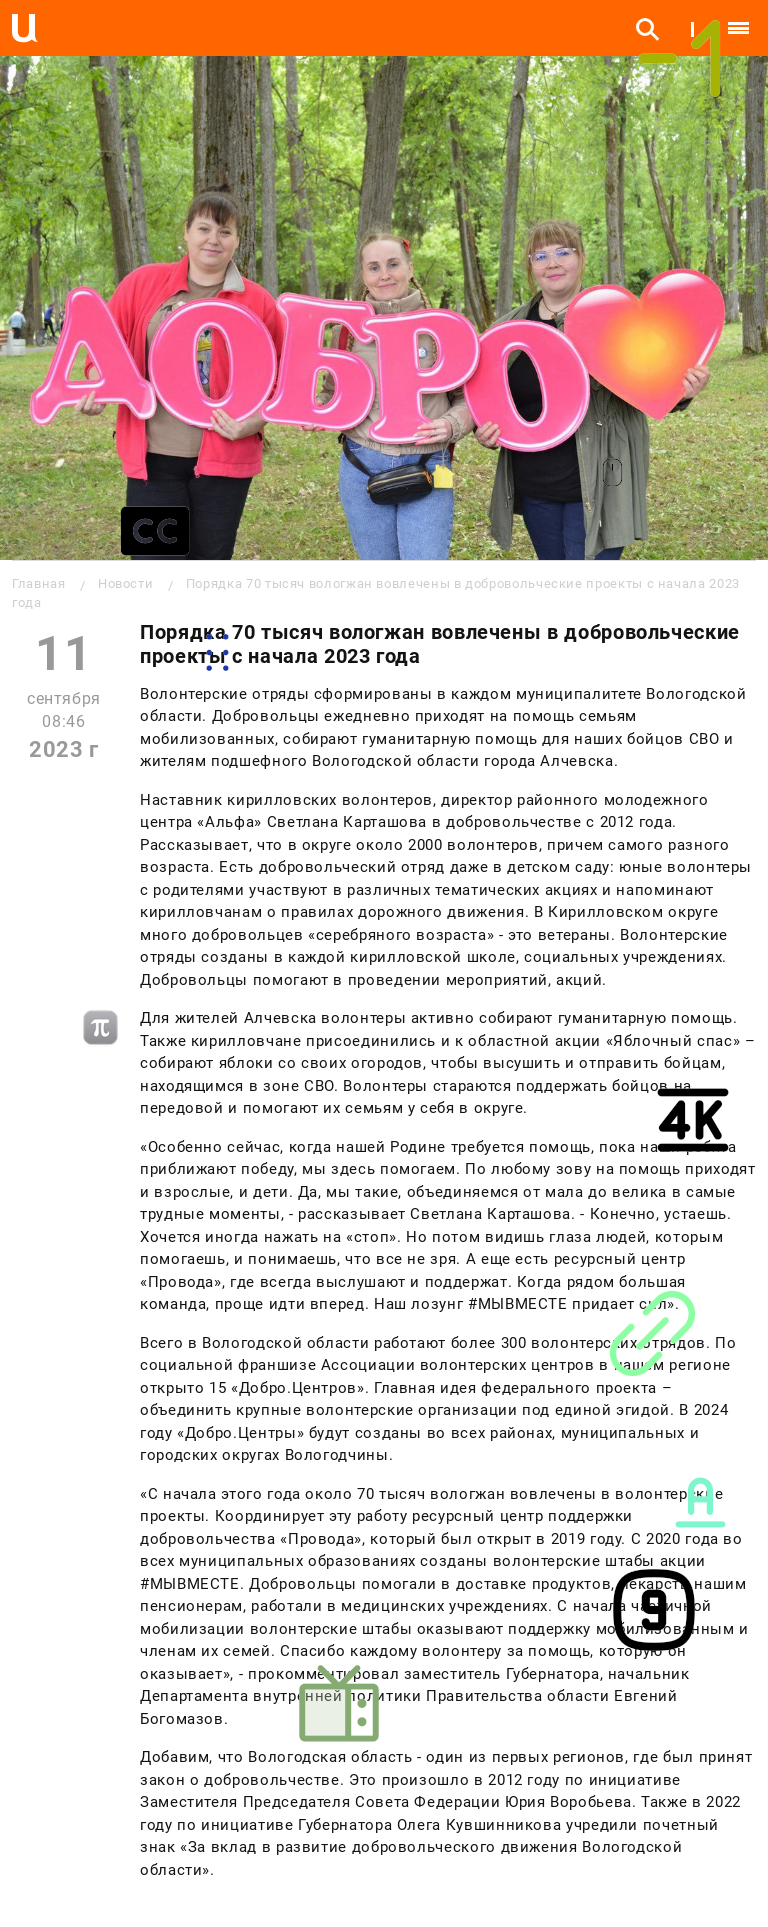 Image resolution: width=768 pixels, height=1927 pixels. What do you see at coordinates (652, 1333) in the screenshot?
I see `copy link to clipboard` at bounding box center [652, 1333].